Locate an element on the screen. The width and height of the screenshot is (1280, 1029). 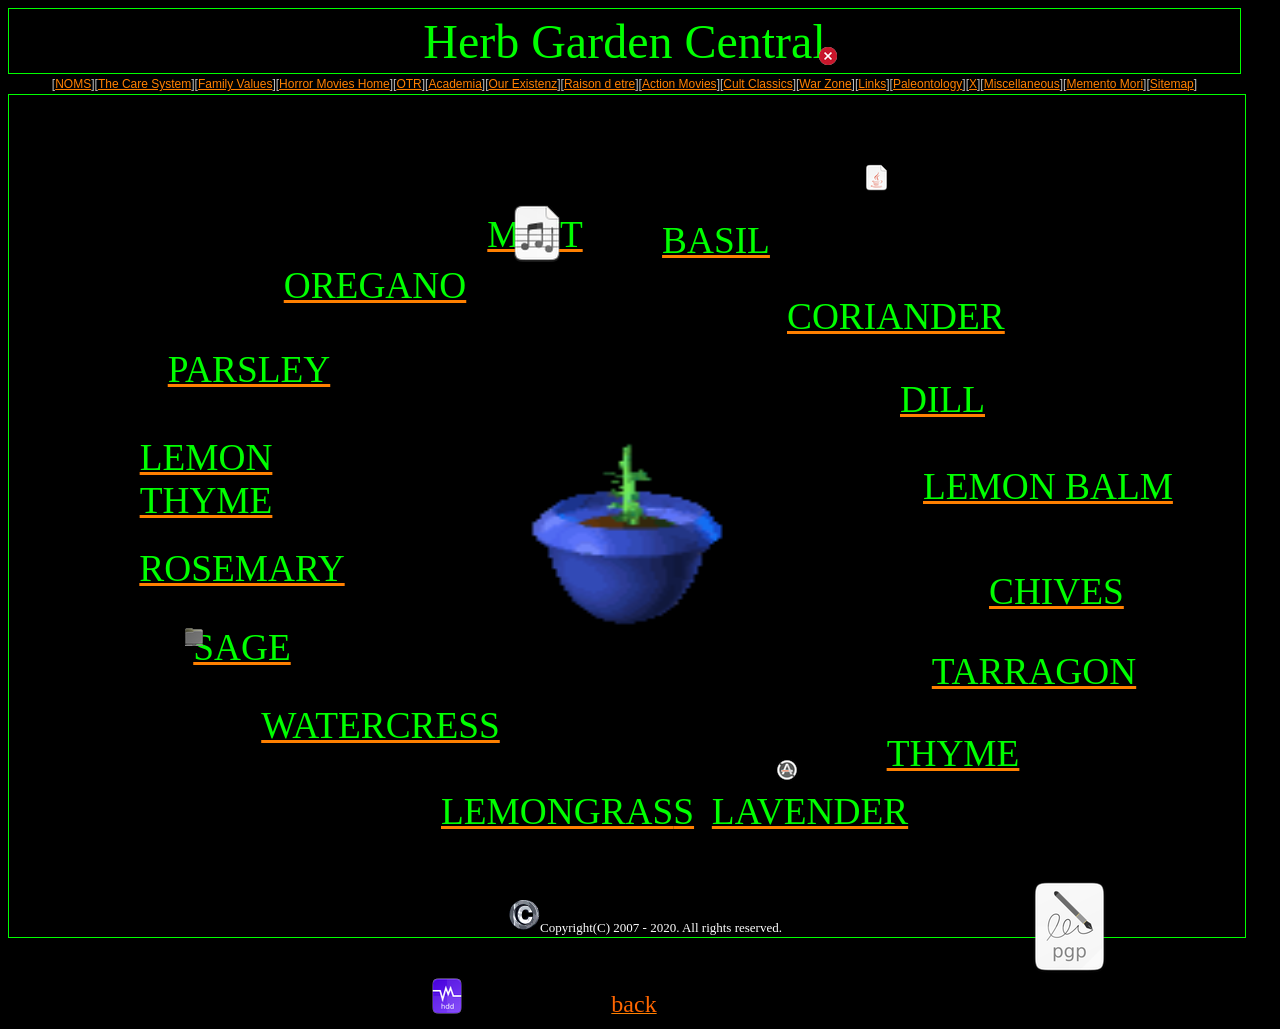
a java source code file is located at coordinates (876, 177).